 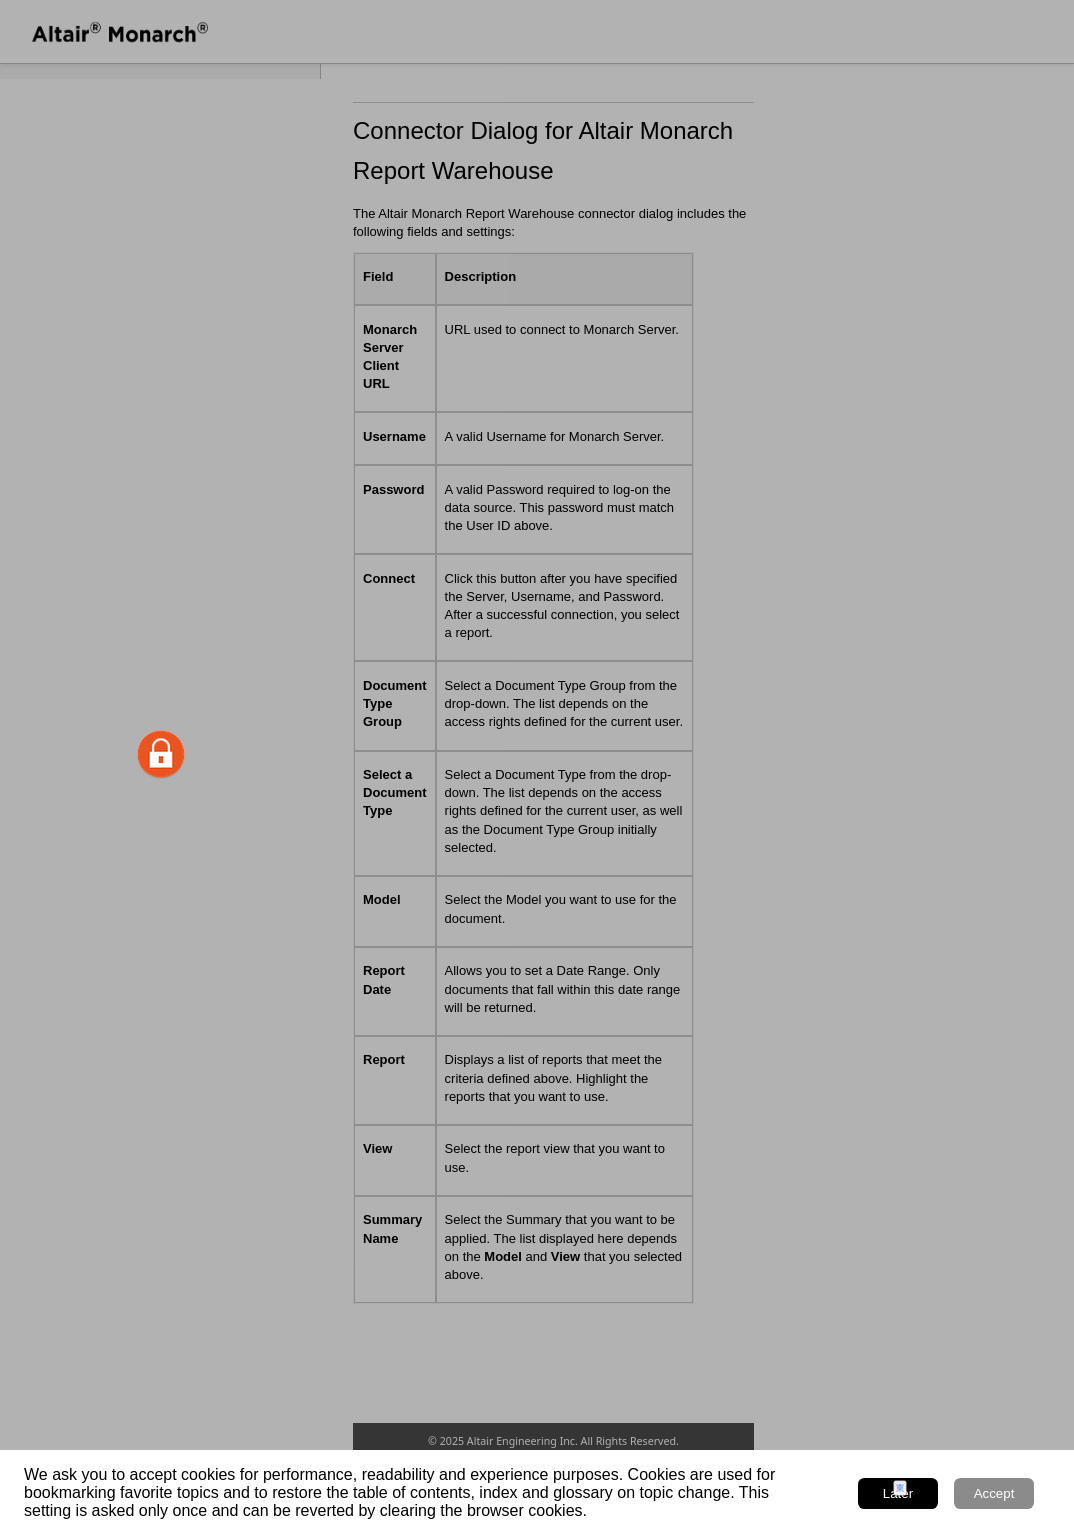 I want to click on launch gnome mahjongg tile matching game, so click(x=900, y=1488).